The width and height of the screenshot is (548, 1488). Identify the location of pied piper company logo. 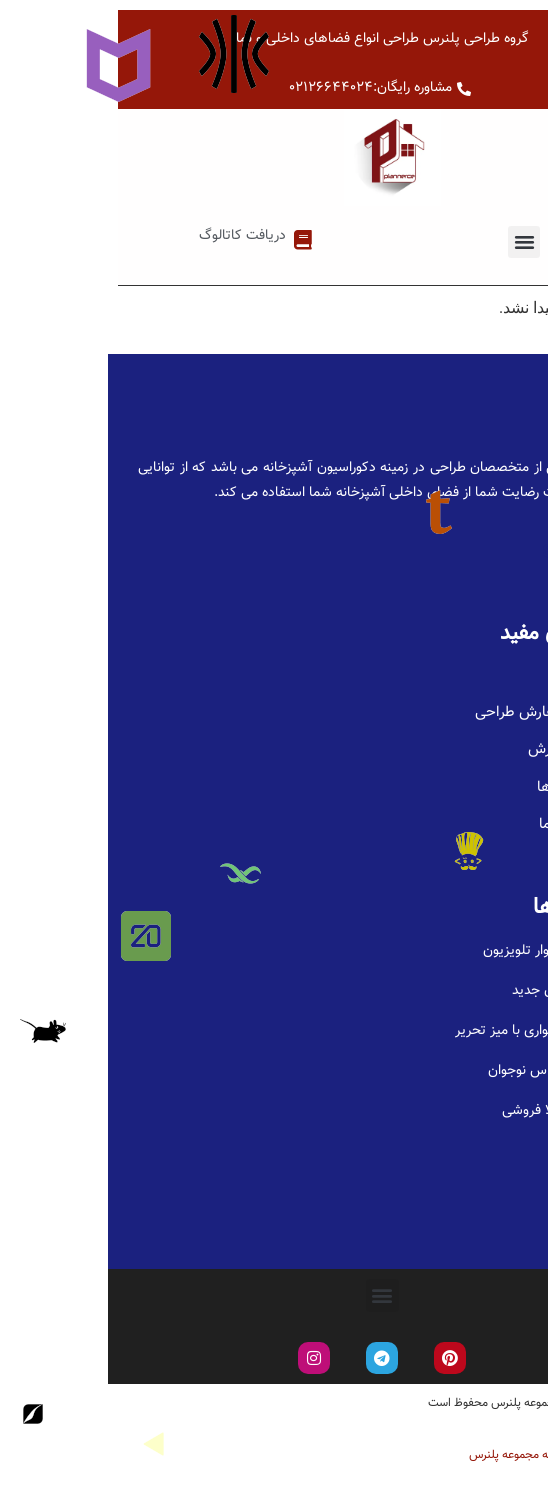
(33, 1414).